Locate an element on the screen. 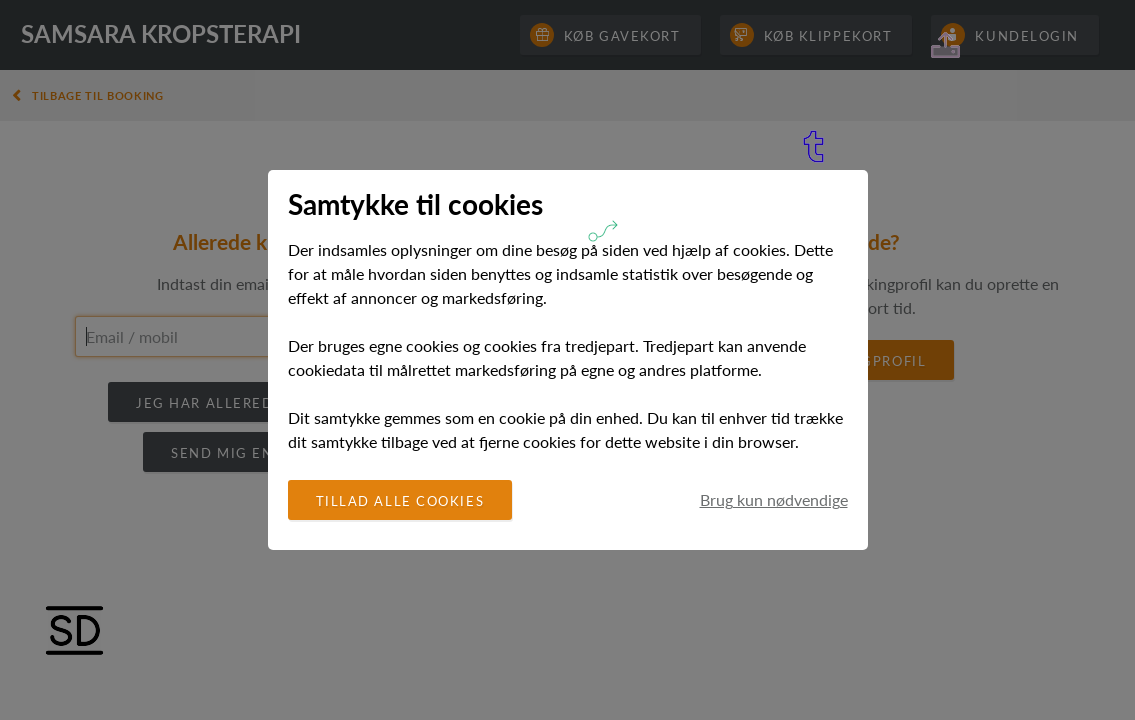  open Tumblr app is located at coordinates (813, 146).